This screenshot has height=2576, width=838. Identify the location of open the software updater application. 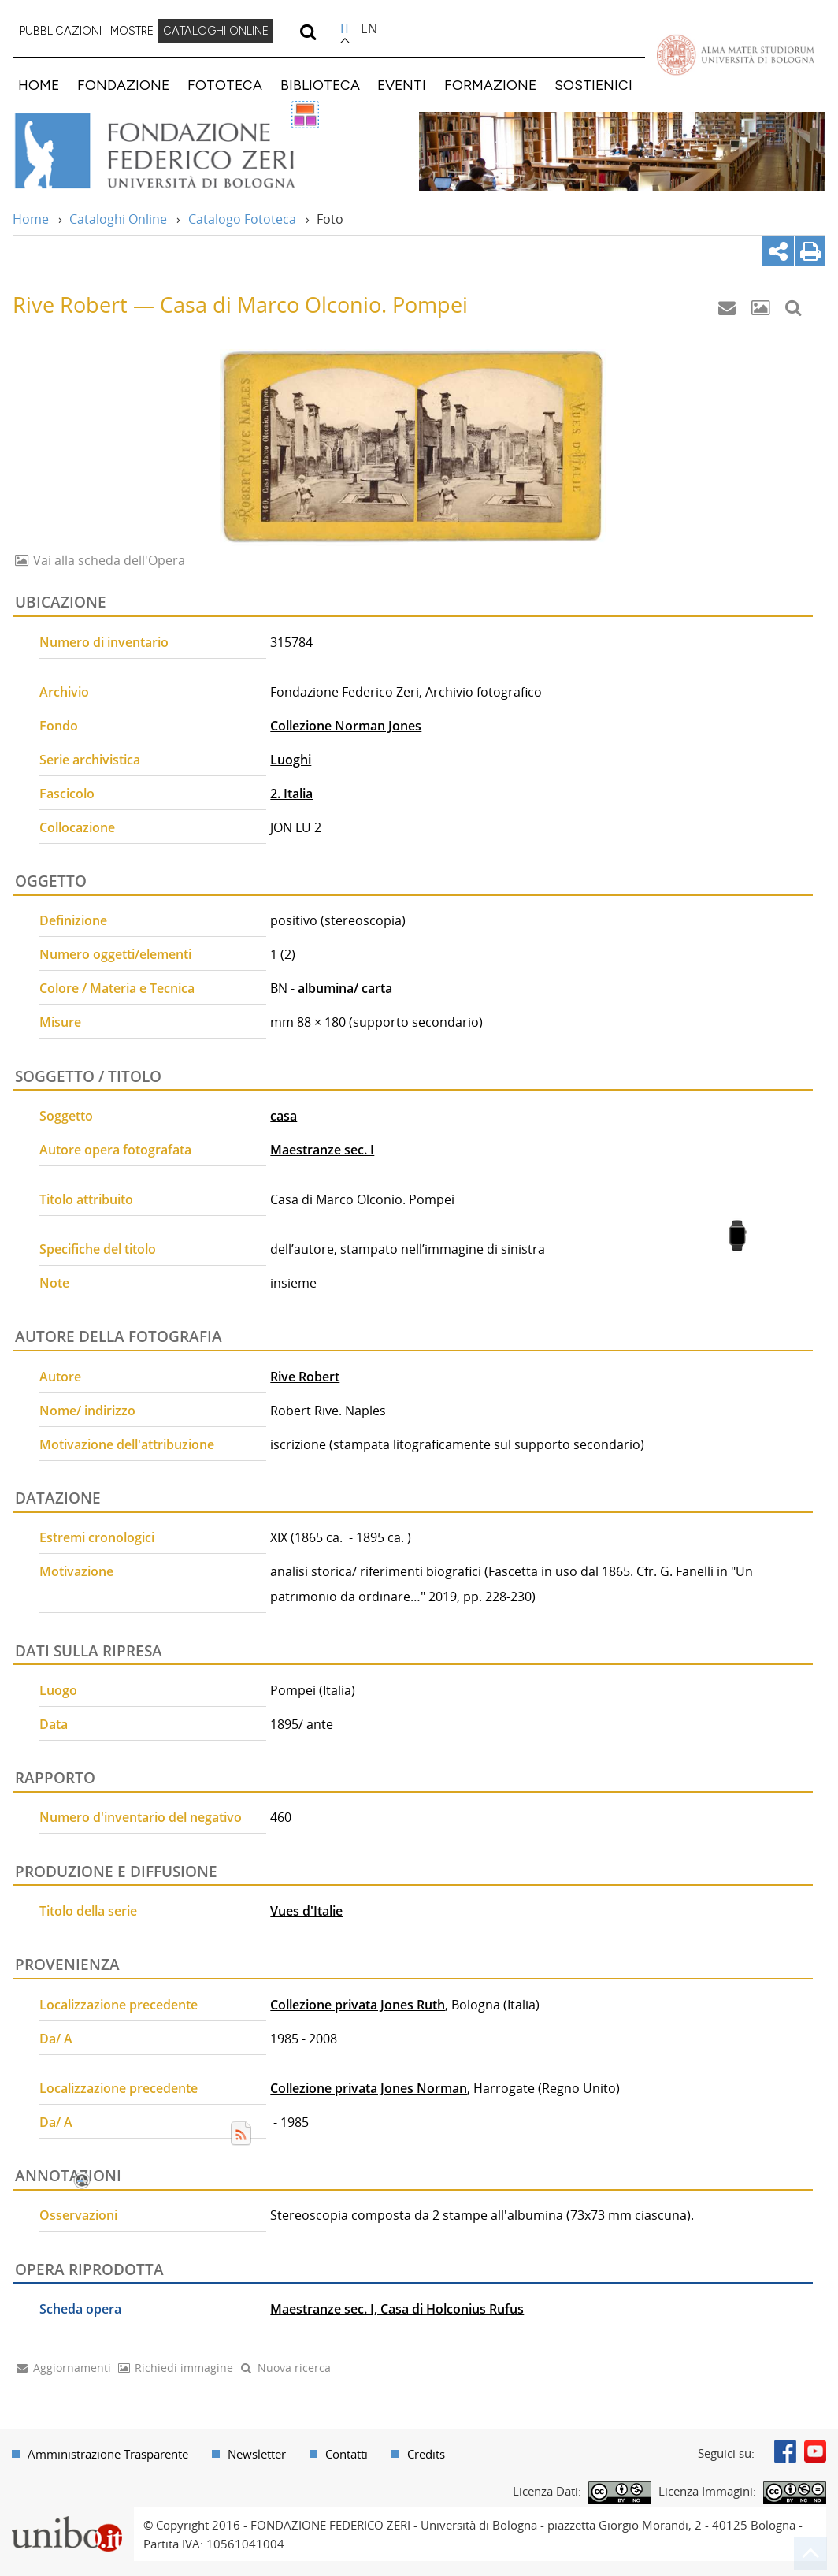
(82, 2180).